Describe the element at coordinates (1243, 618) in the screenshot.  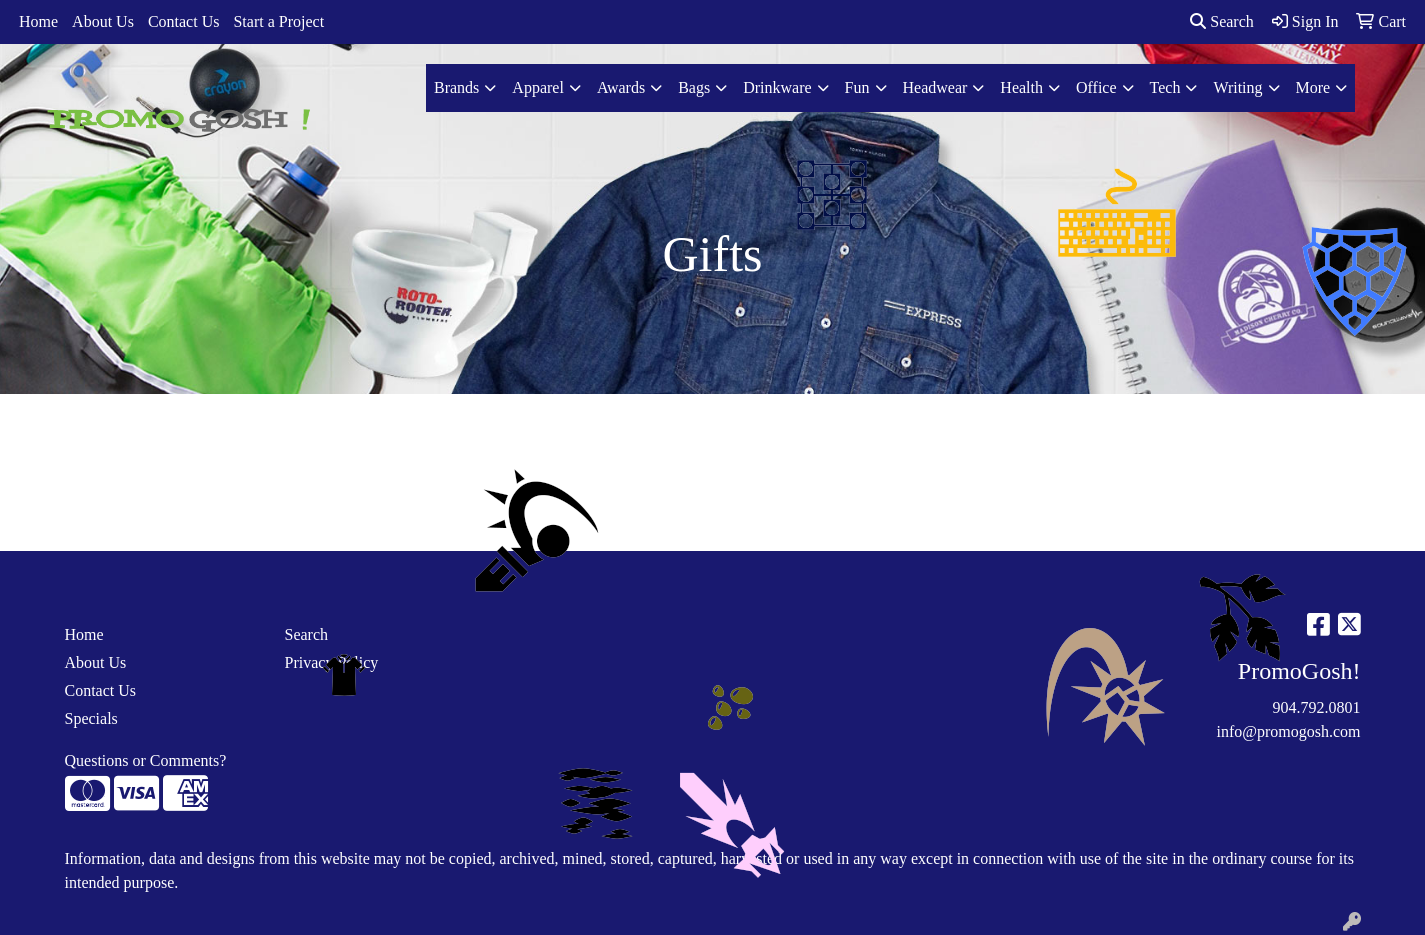
I see `represents nature or plant-related content` at that location.